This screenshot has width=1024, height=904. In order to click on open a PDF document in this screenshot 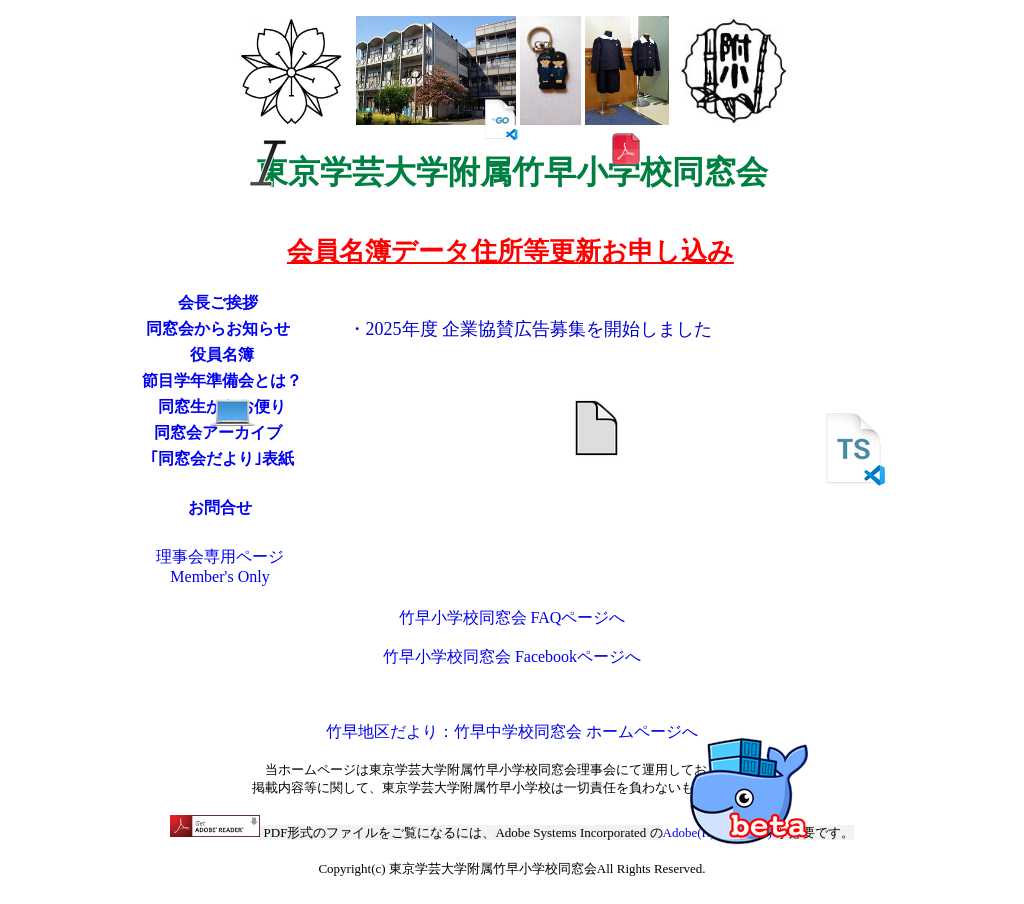, I will do `click(626, 149)`.